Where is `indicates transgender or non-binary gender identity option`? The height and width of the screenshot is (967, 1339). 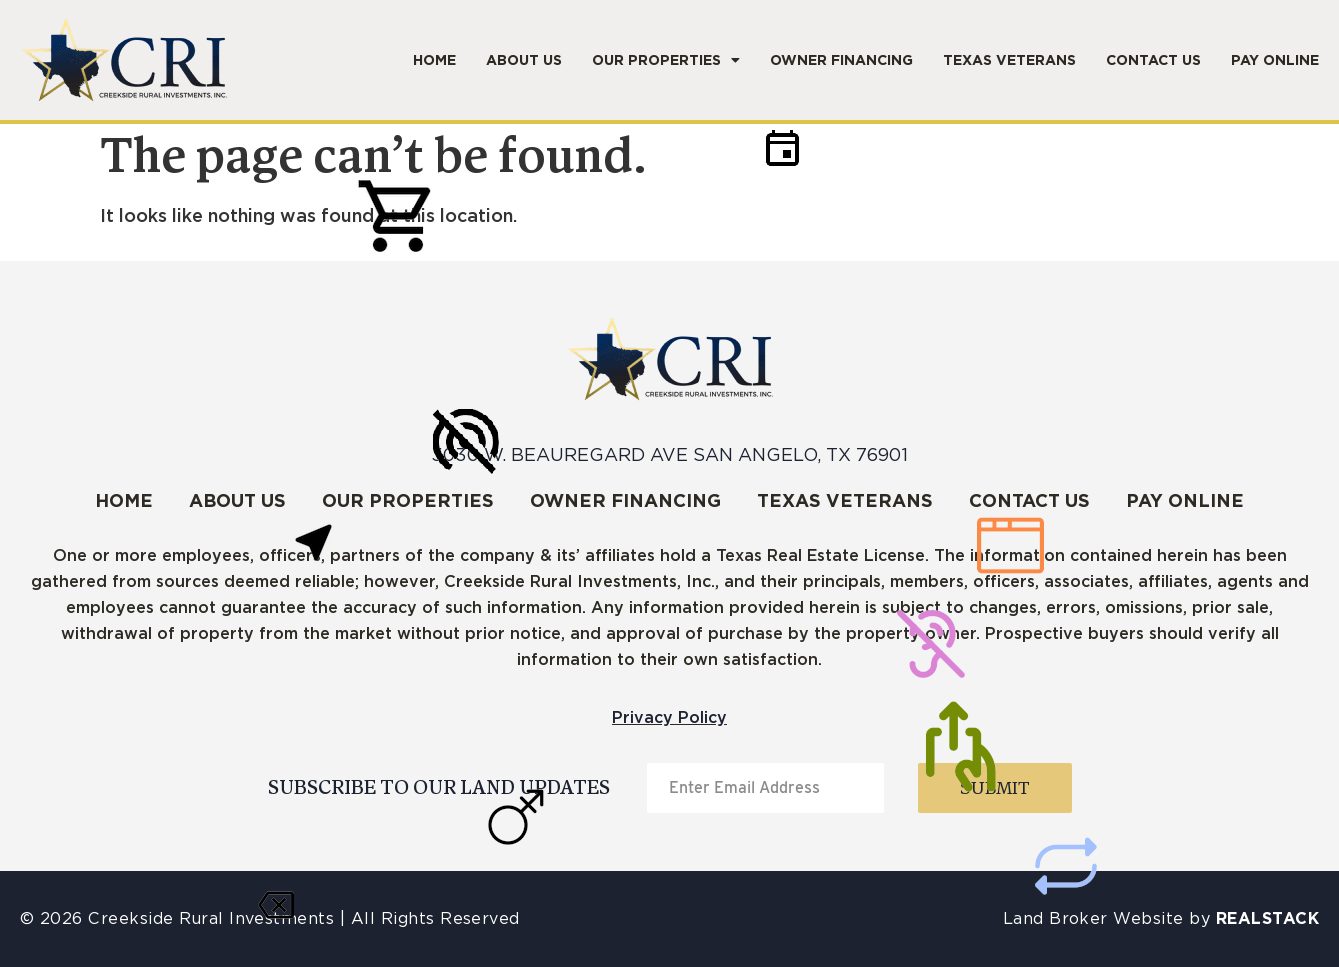
indicates transgender or non-binary gender identity option is located at coordinates (517, 816).